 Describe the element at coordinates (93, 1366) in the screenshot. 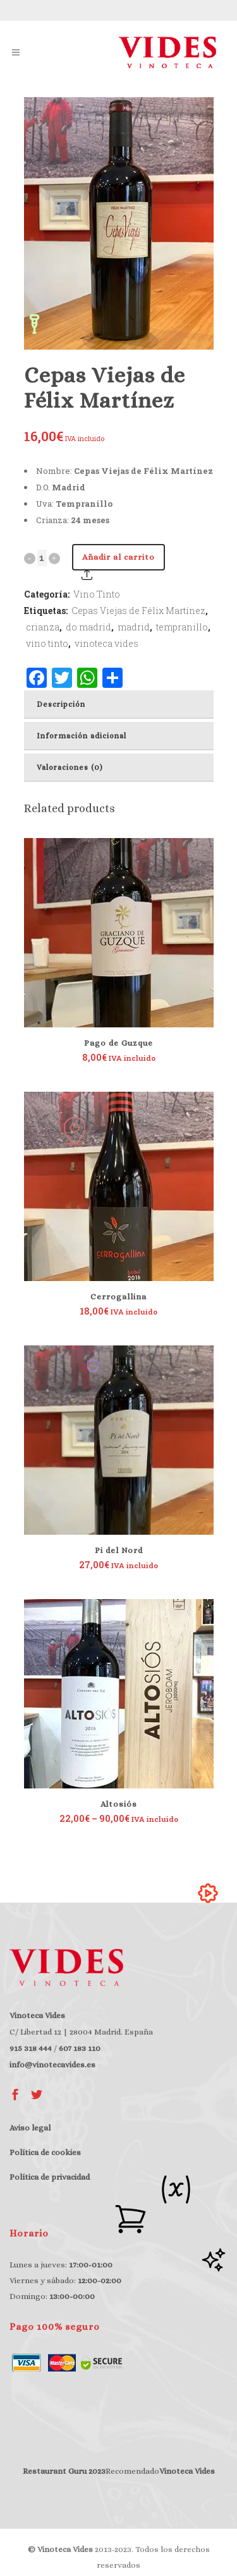

I see `security settings in progress` at that location.